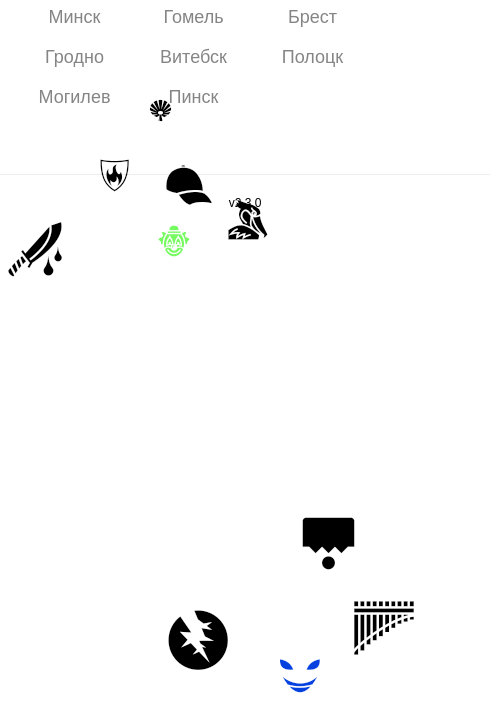  I want to click on crush or compress an item, so click(328, 543).